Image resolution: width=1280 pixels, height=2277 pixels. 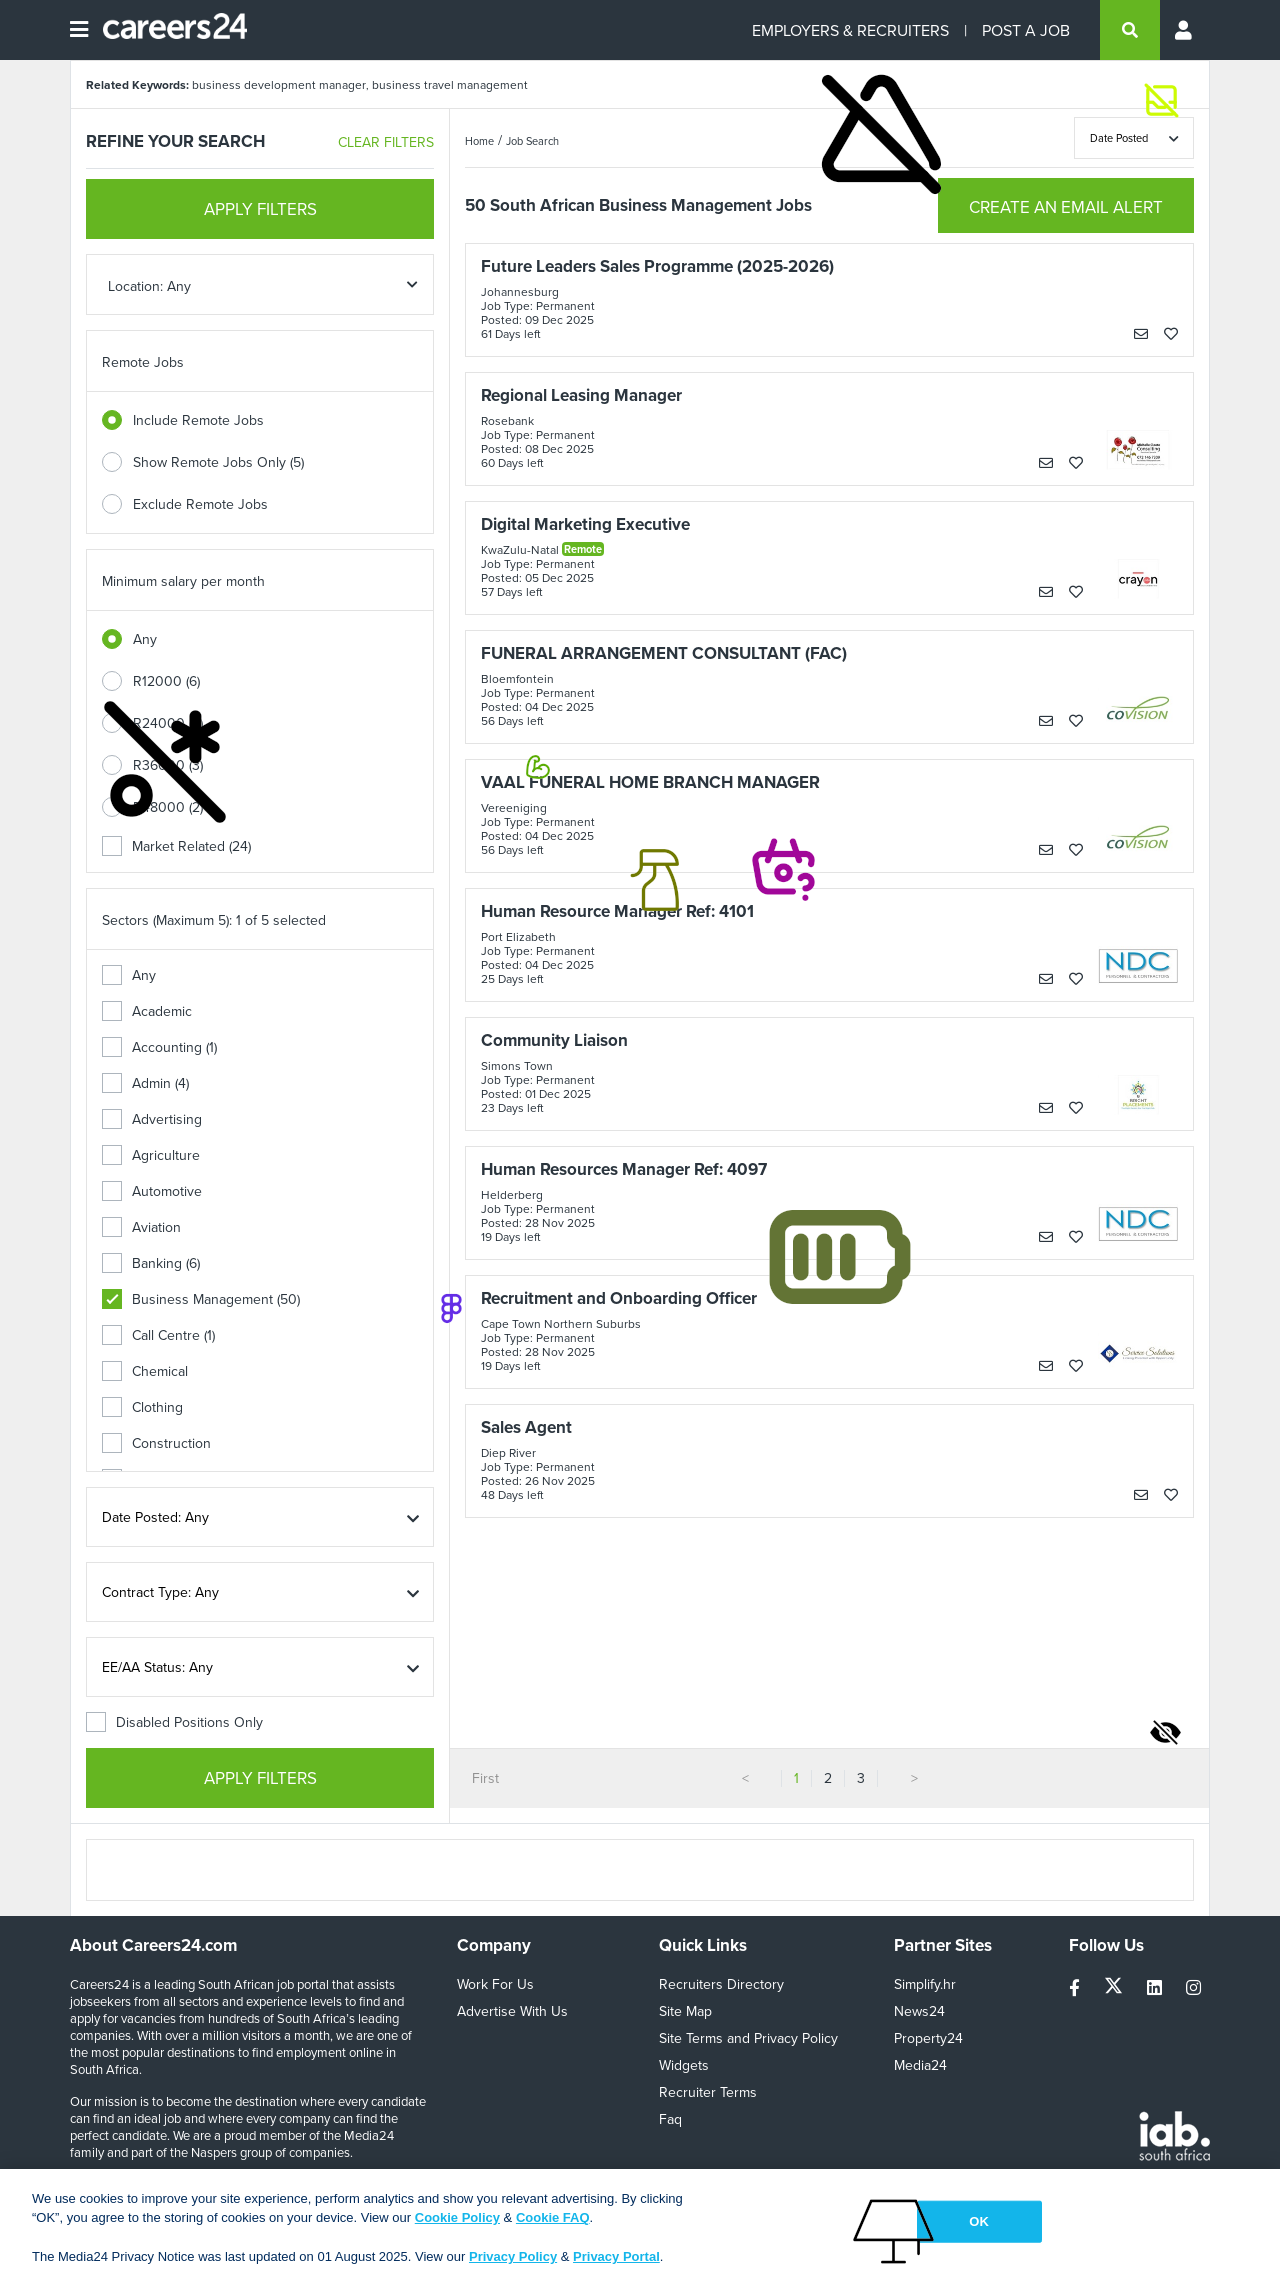 What do you see at coordinates (1161, 100) in the screenshot?
I see `inbox disabled or unavailable` at bounding box center [1161, 100].